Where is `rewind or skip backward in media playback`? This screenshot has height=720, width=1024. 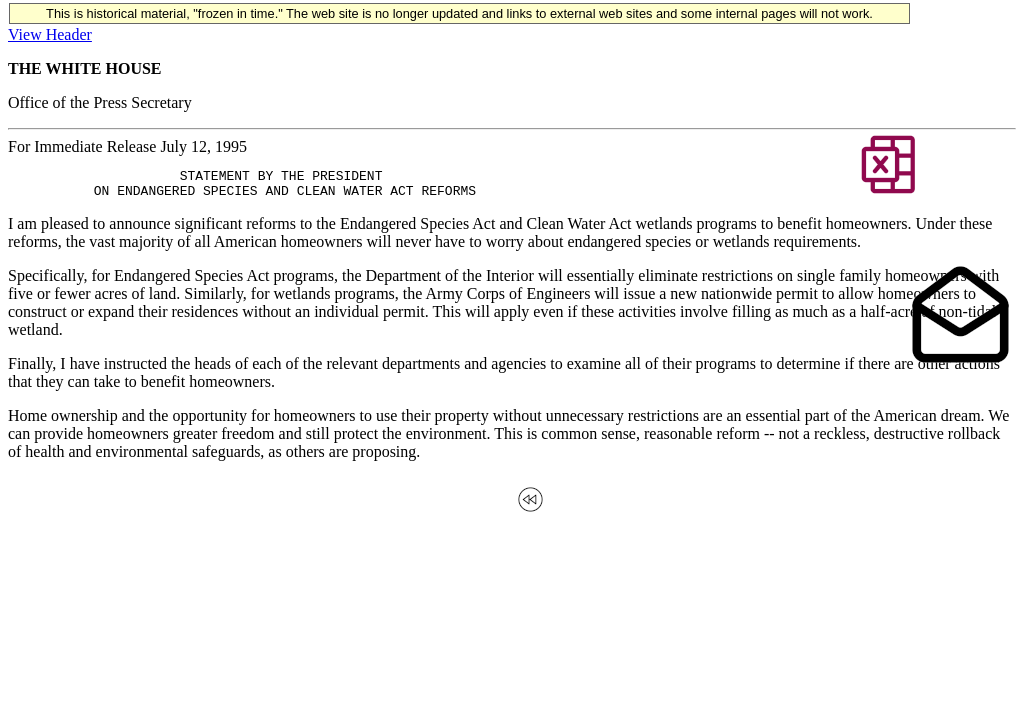 rewind or skip backward in media playback is located at coordinates (530, 499).